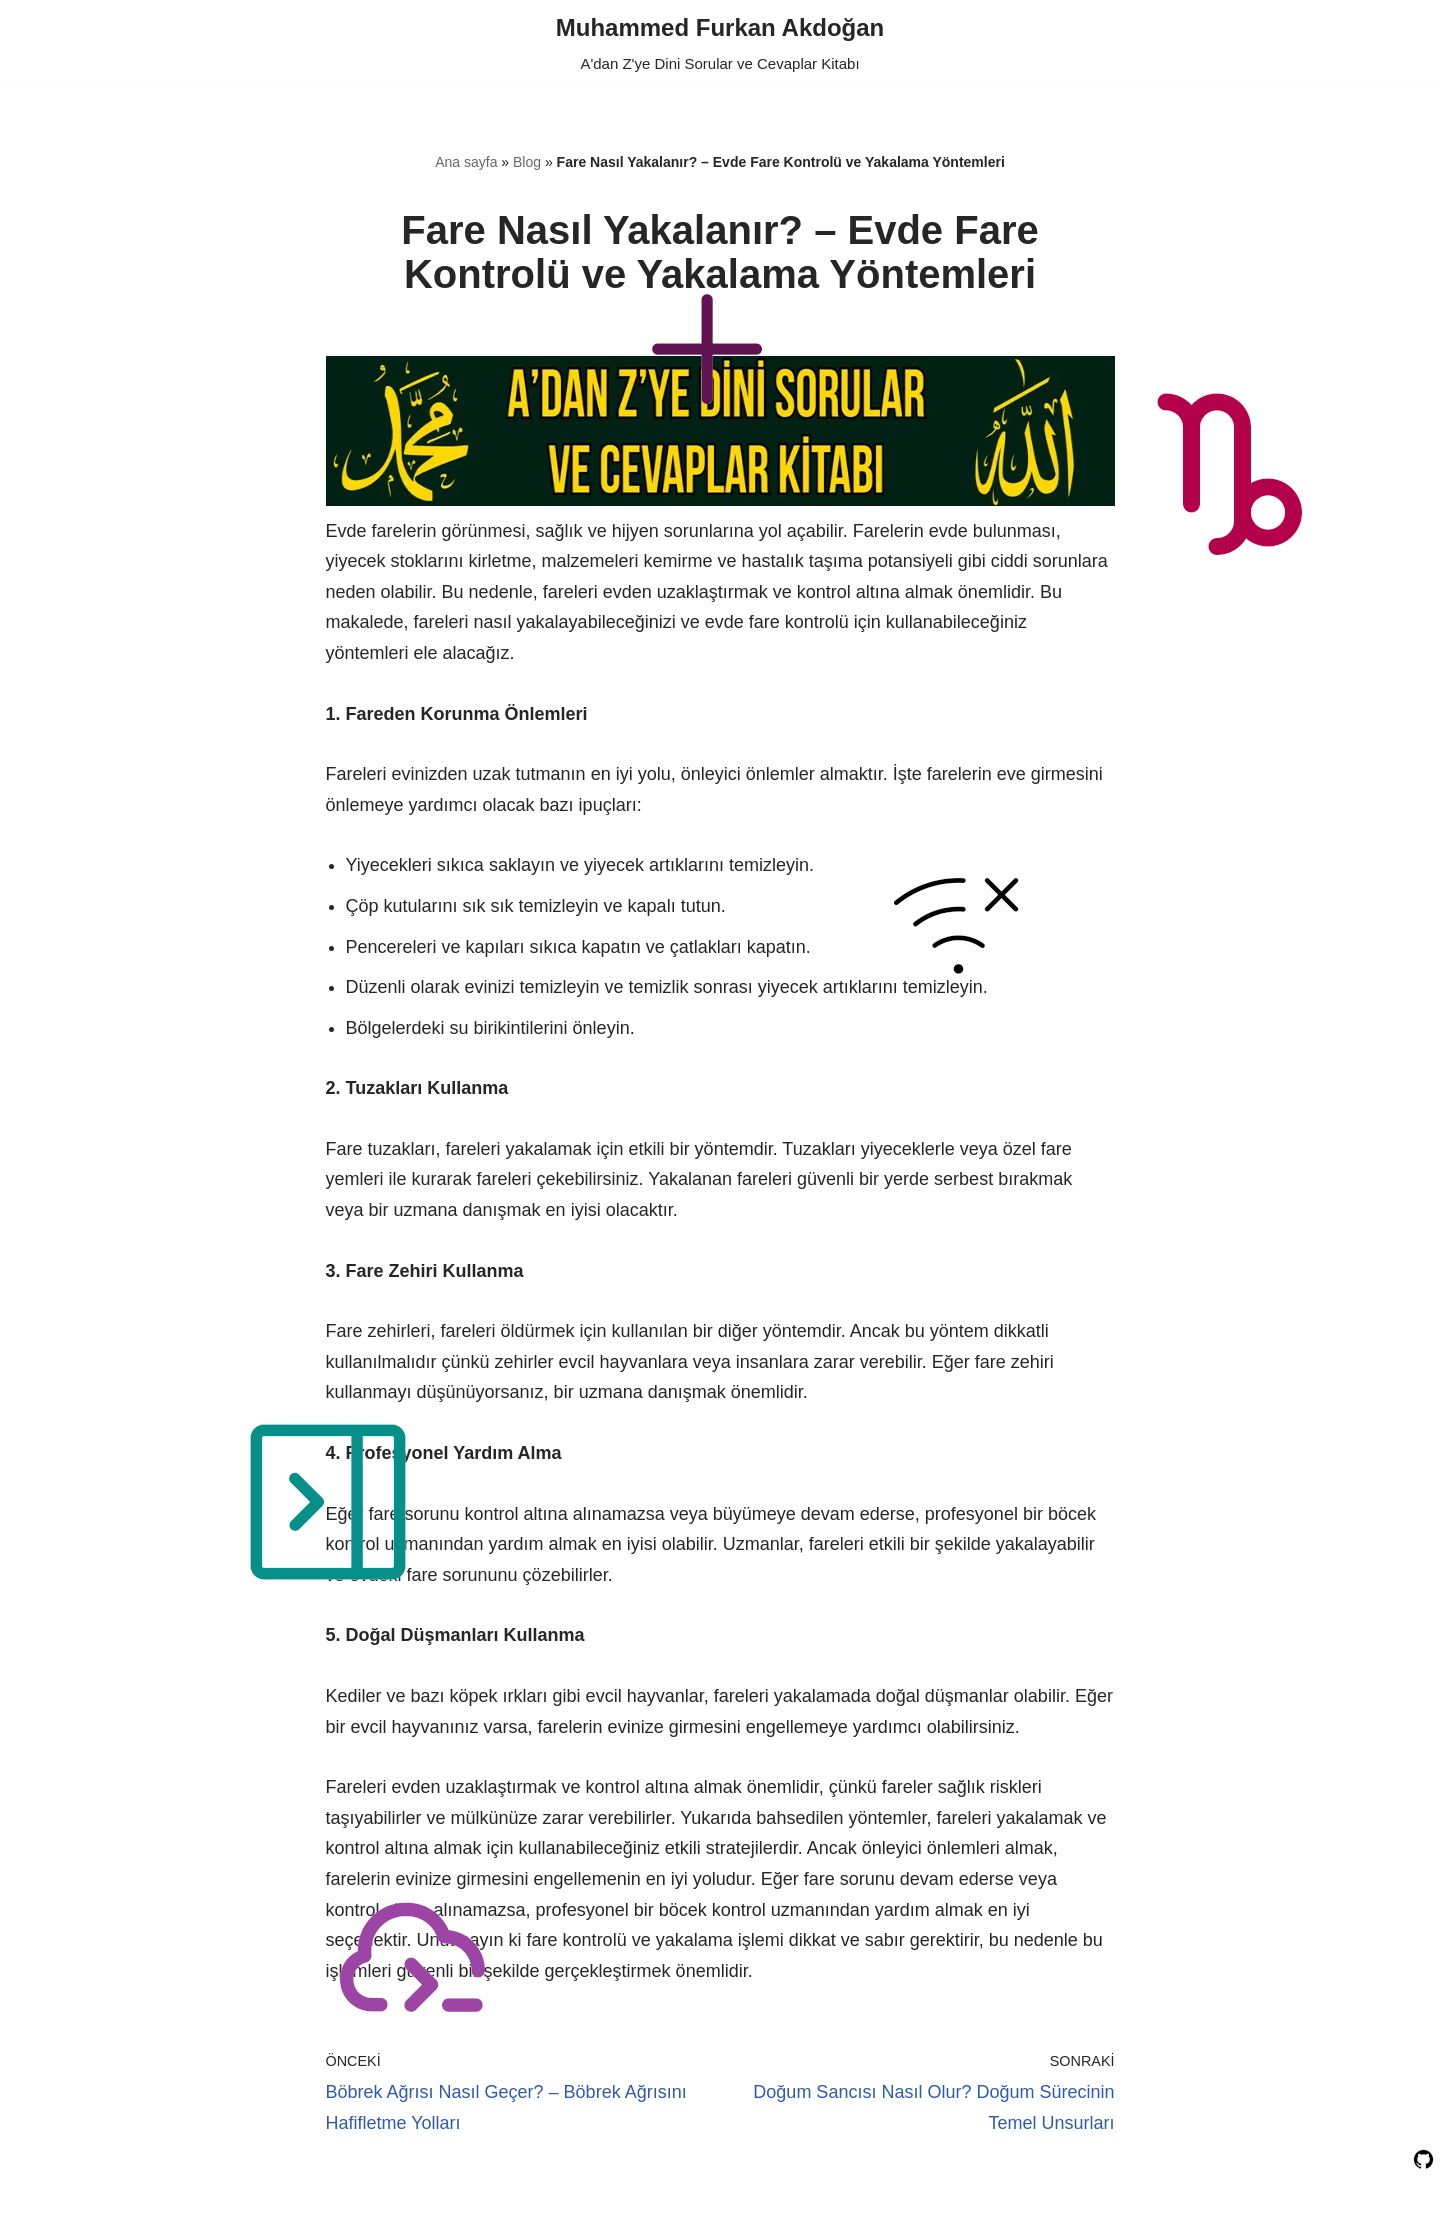  I want to click on capricorn zodiac sign symbol, so click(1234, 470).